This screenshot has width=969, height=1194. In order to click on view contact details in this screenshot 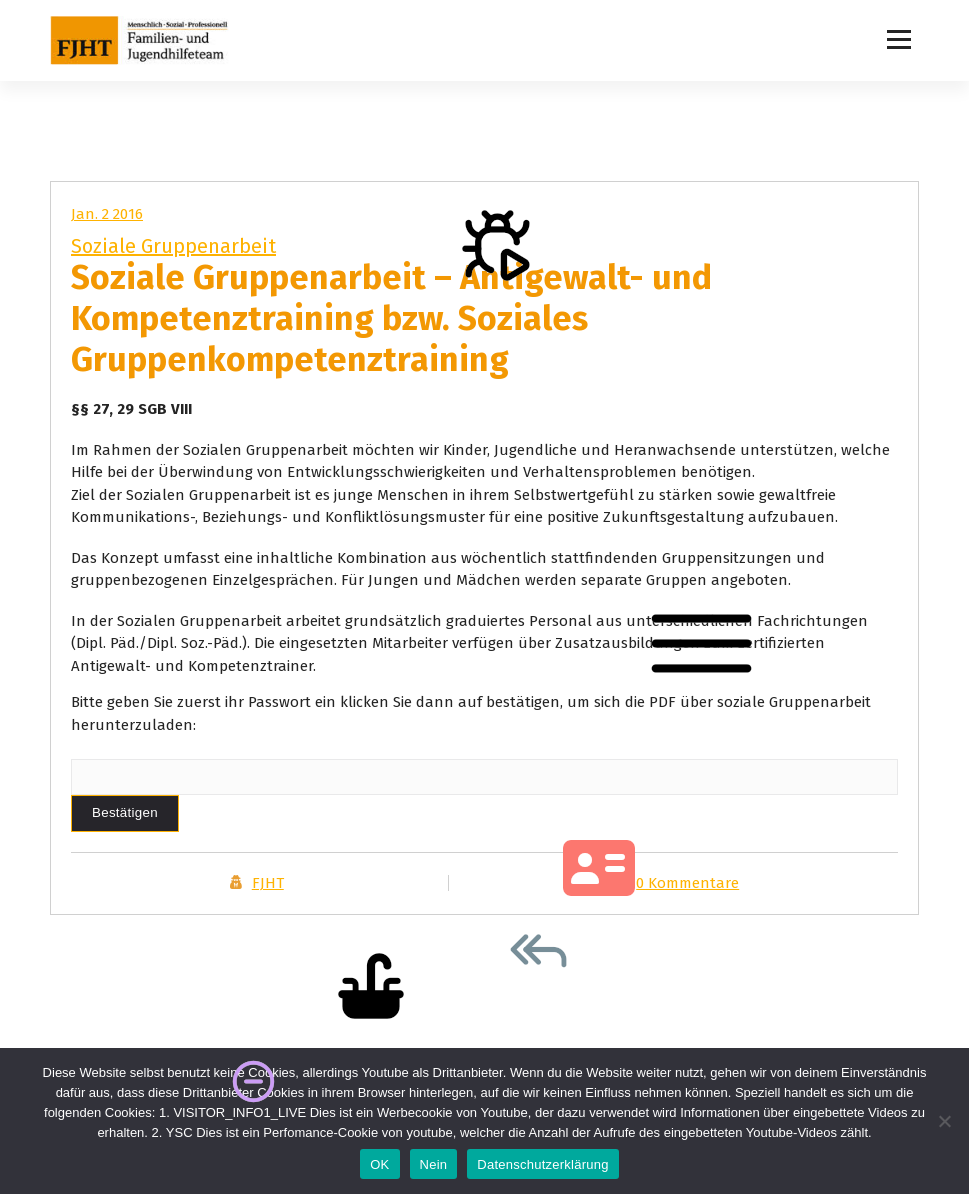, I will do `click(599, 868)`.